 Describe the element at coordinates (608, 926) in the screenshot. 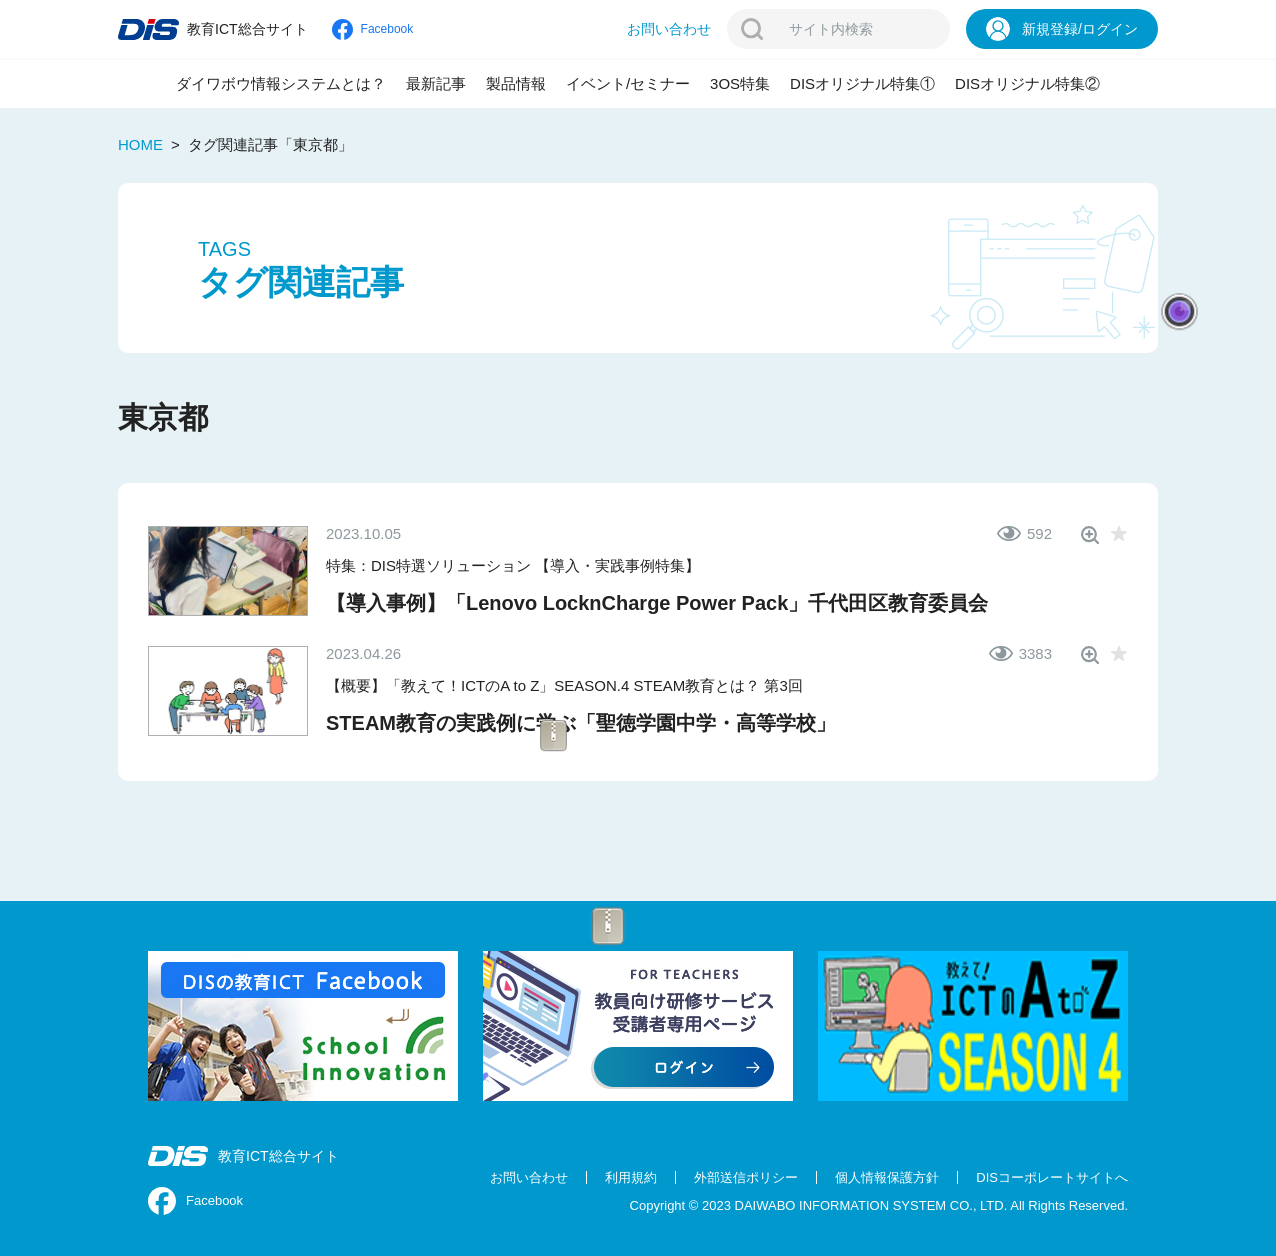

I see `open engrampa archive manager` at that location.